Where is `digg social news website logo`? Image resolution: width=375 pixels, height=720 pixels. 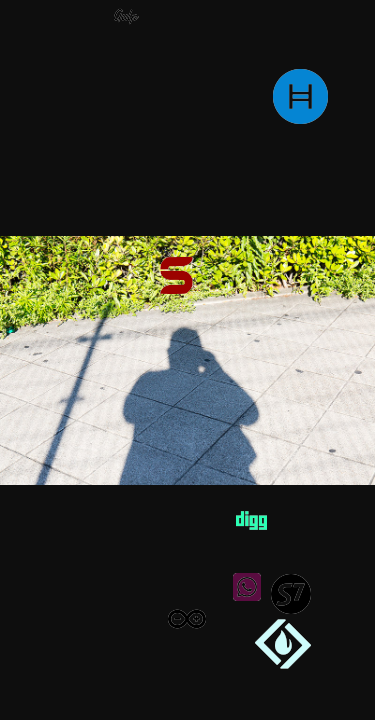 digg social news website logo is located at coordinates (251, 520).